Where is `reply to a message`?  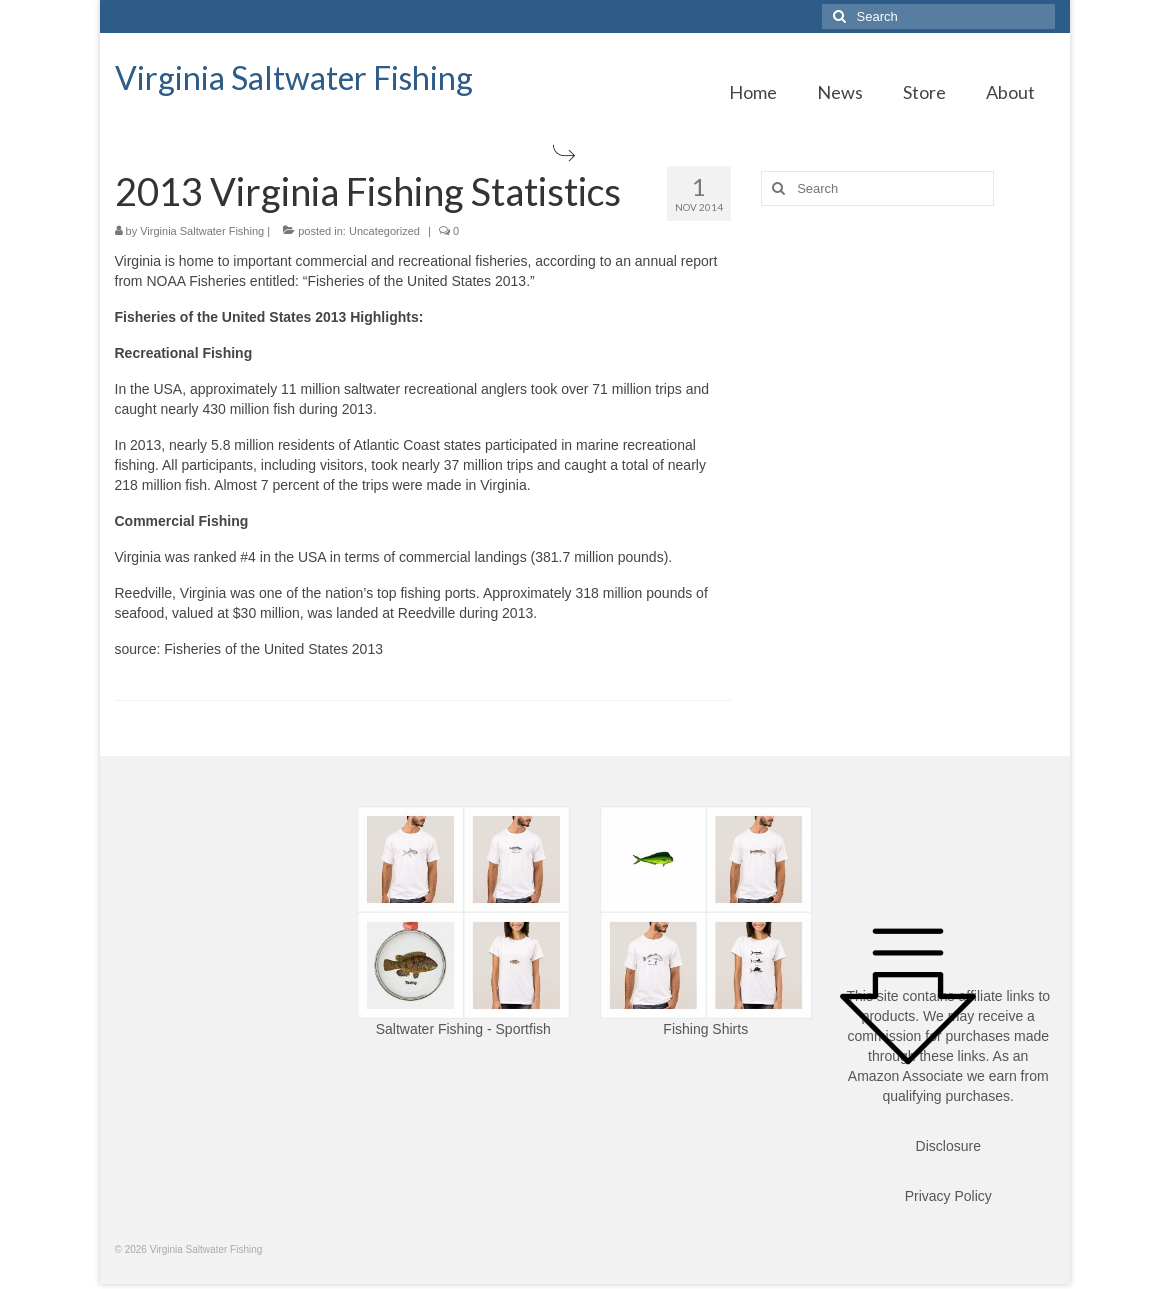 reply to a message is located at coordinates (564, 153).